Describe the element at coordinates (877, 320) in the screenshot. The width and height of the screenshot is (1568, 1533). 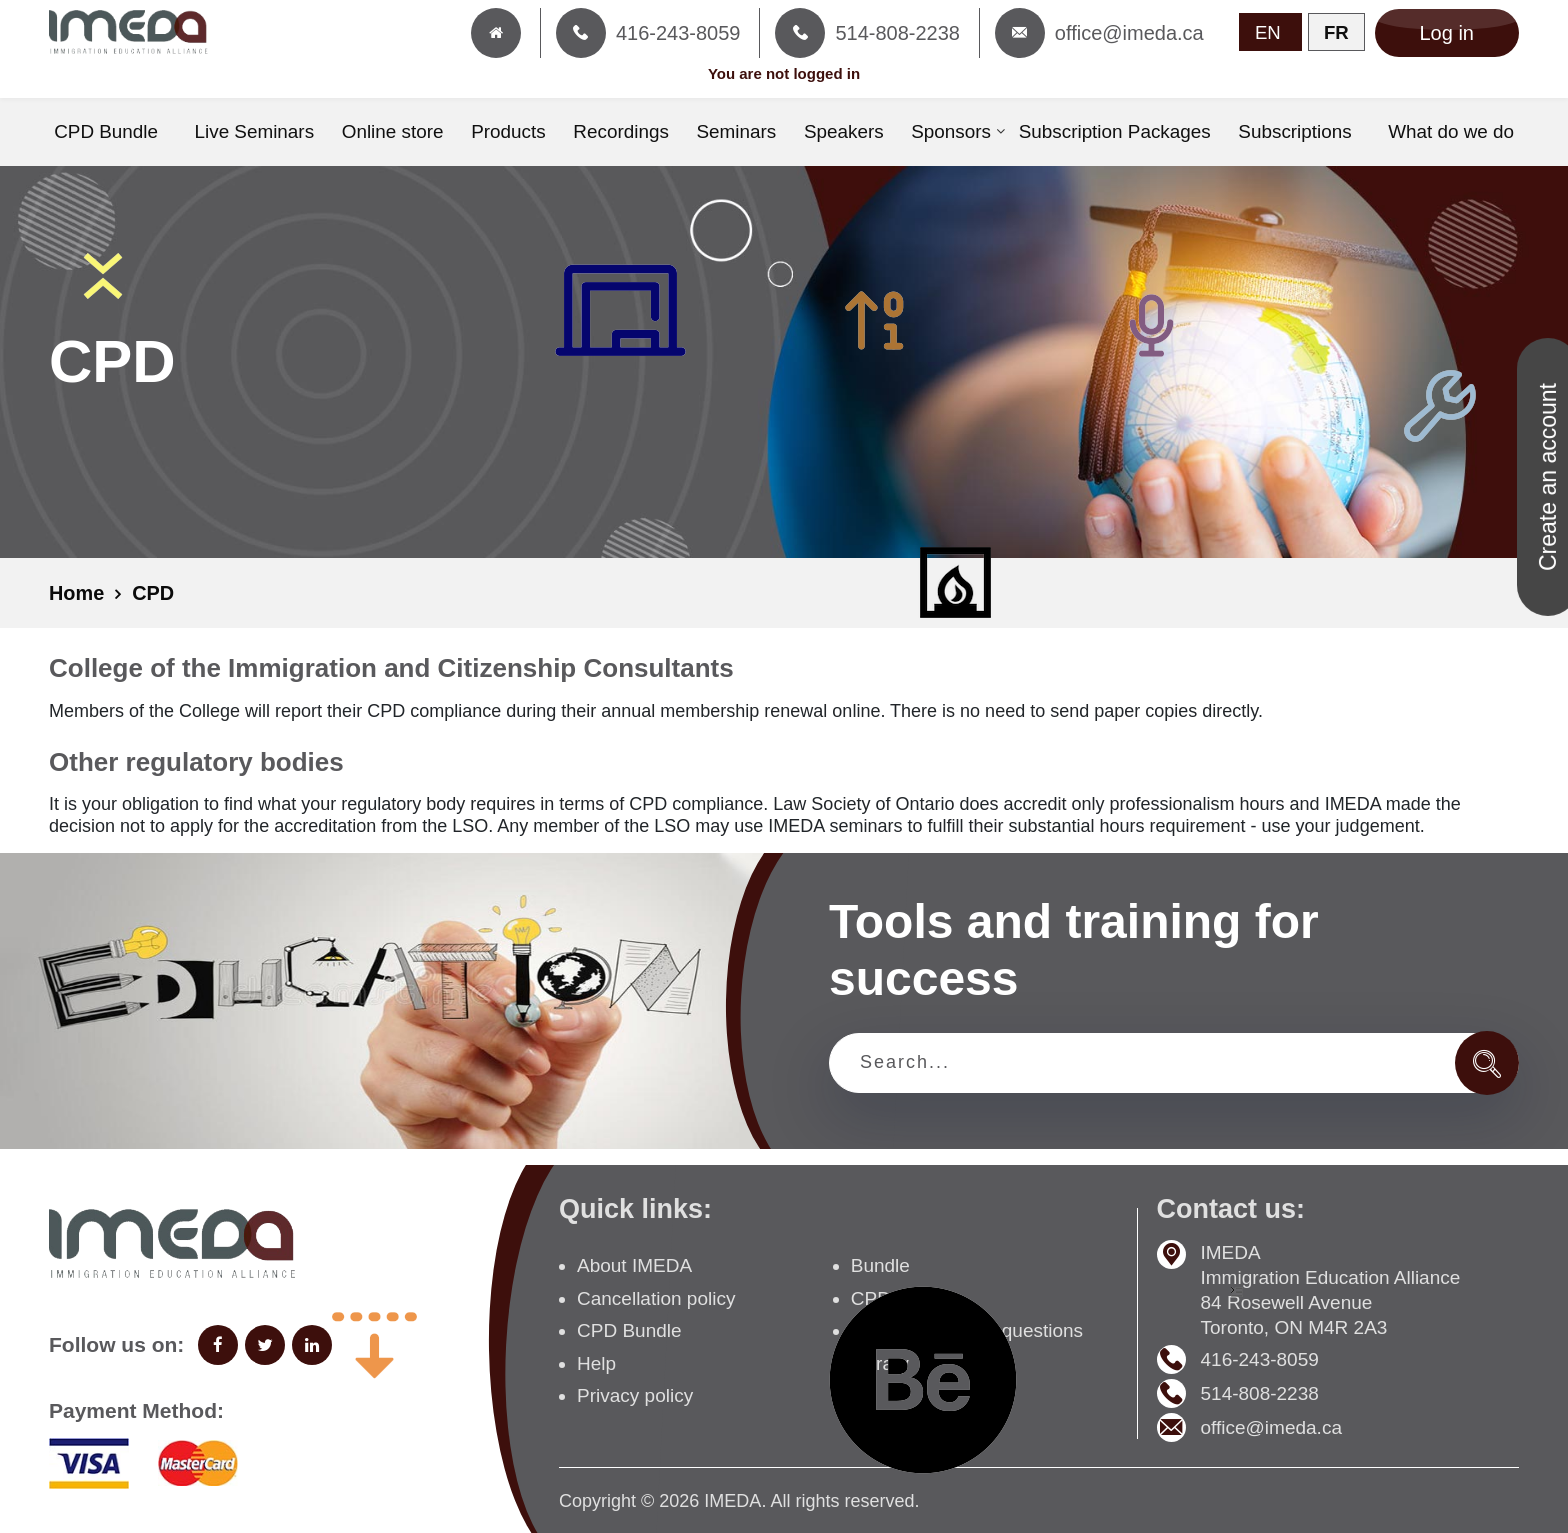
I see `sort in ascending numerical order` at that location.